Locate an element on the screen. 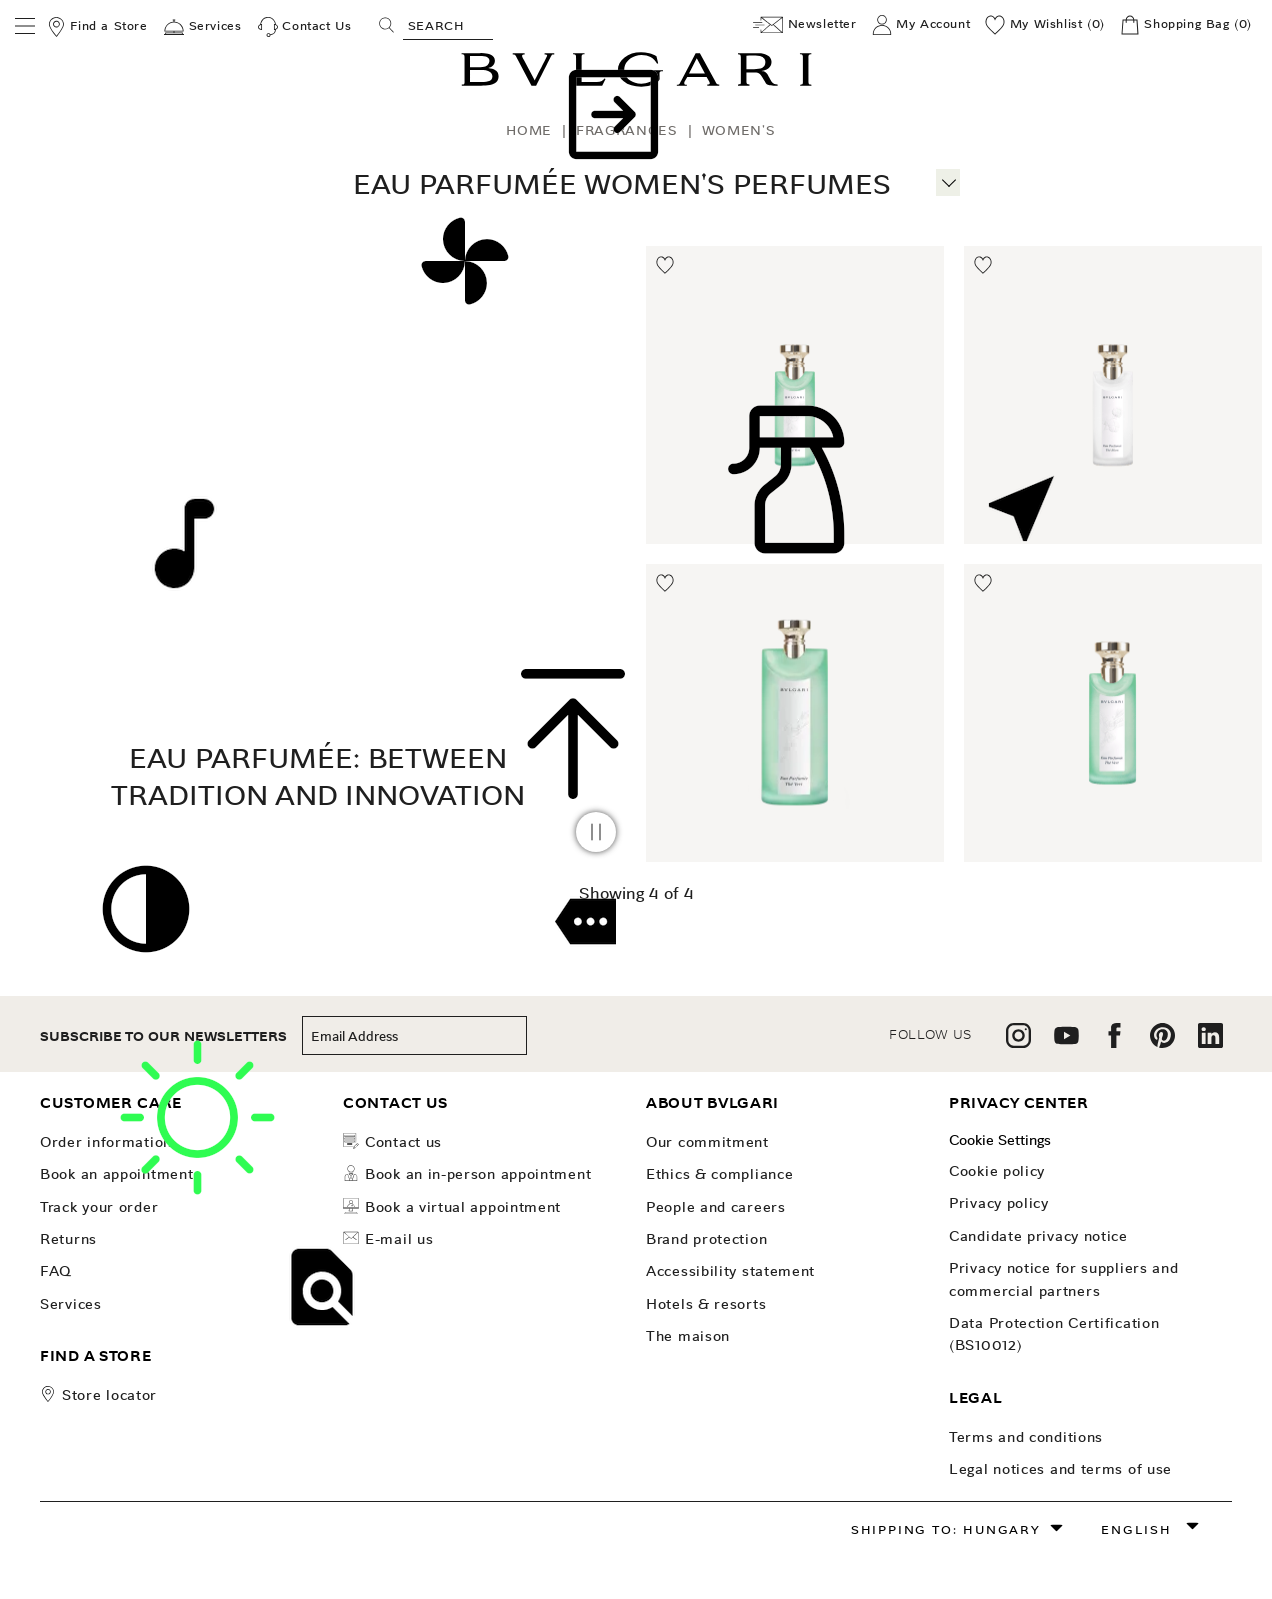 The image size is (1272, 1599). access cleaning or household tools is located at coordinates (791, 479).